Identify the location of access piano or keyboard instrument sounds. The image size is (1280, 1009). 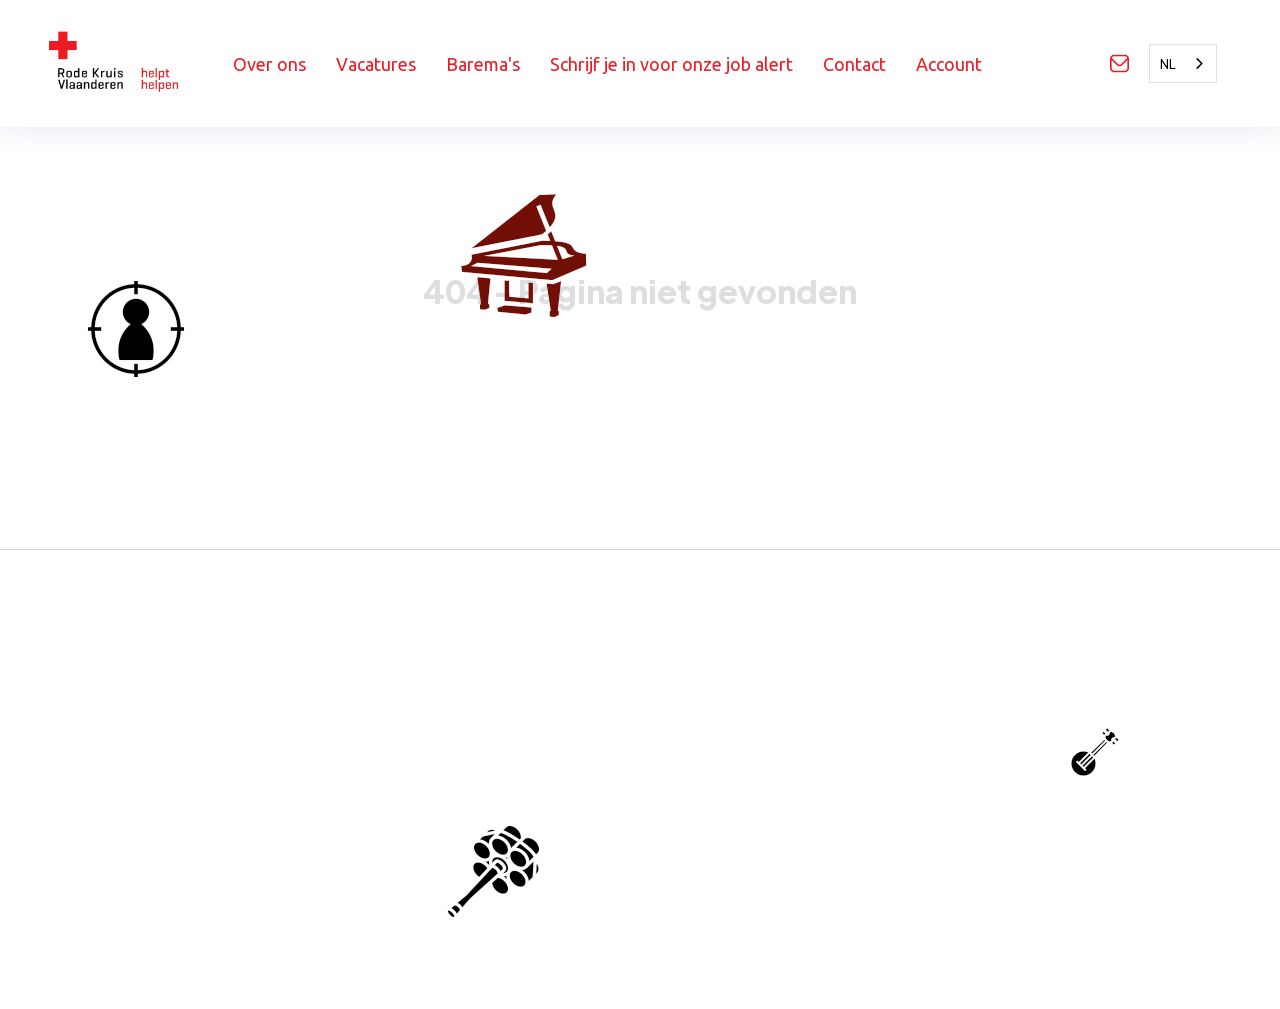
(524, 255).